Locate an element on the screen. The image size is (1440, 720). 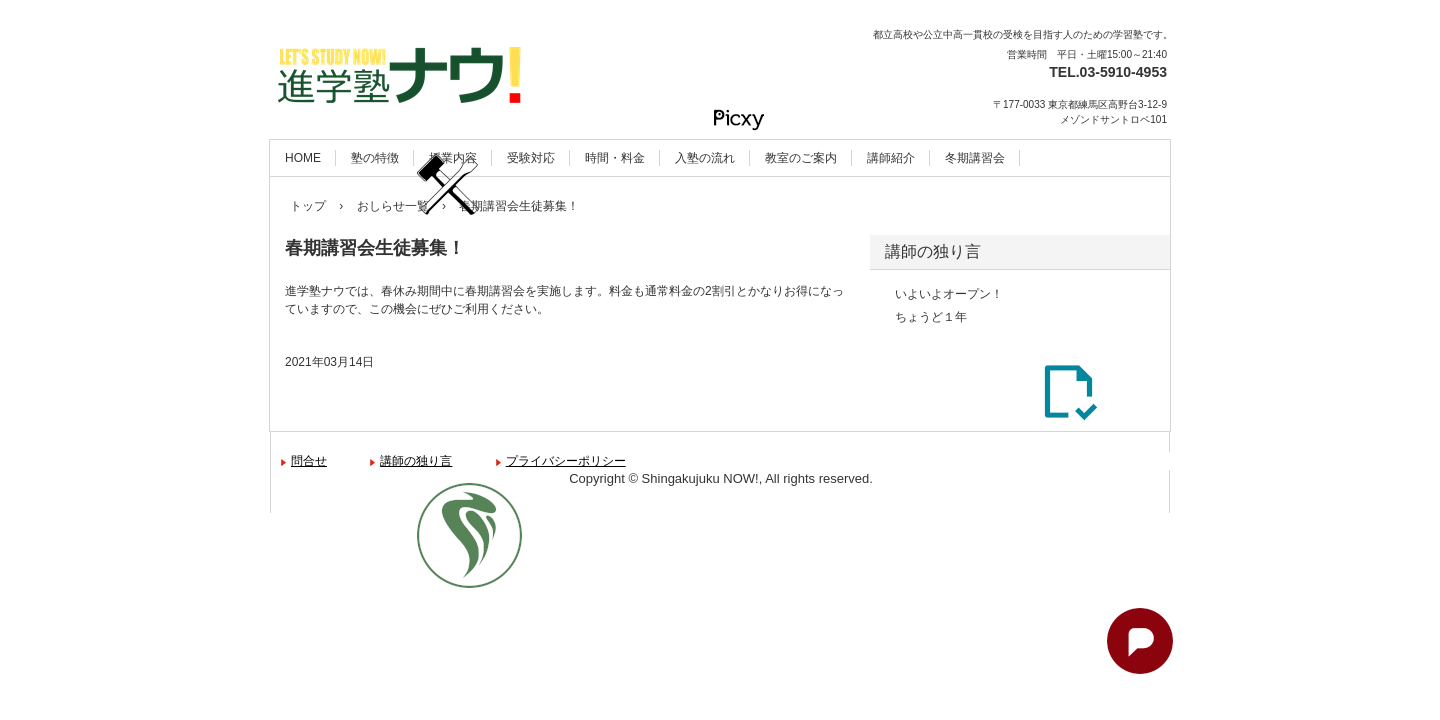
open the Picxy stock photography platform is located at coordinates (739, 120).